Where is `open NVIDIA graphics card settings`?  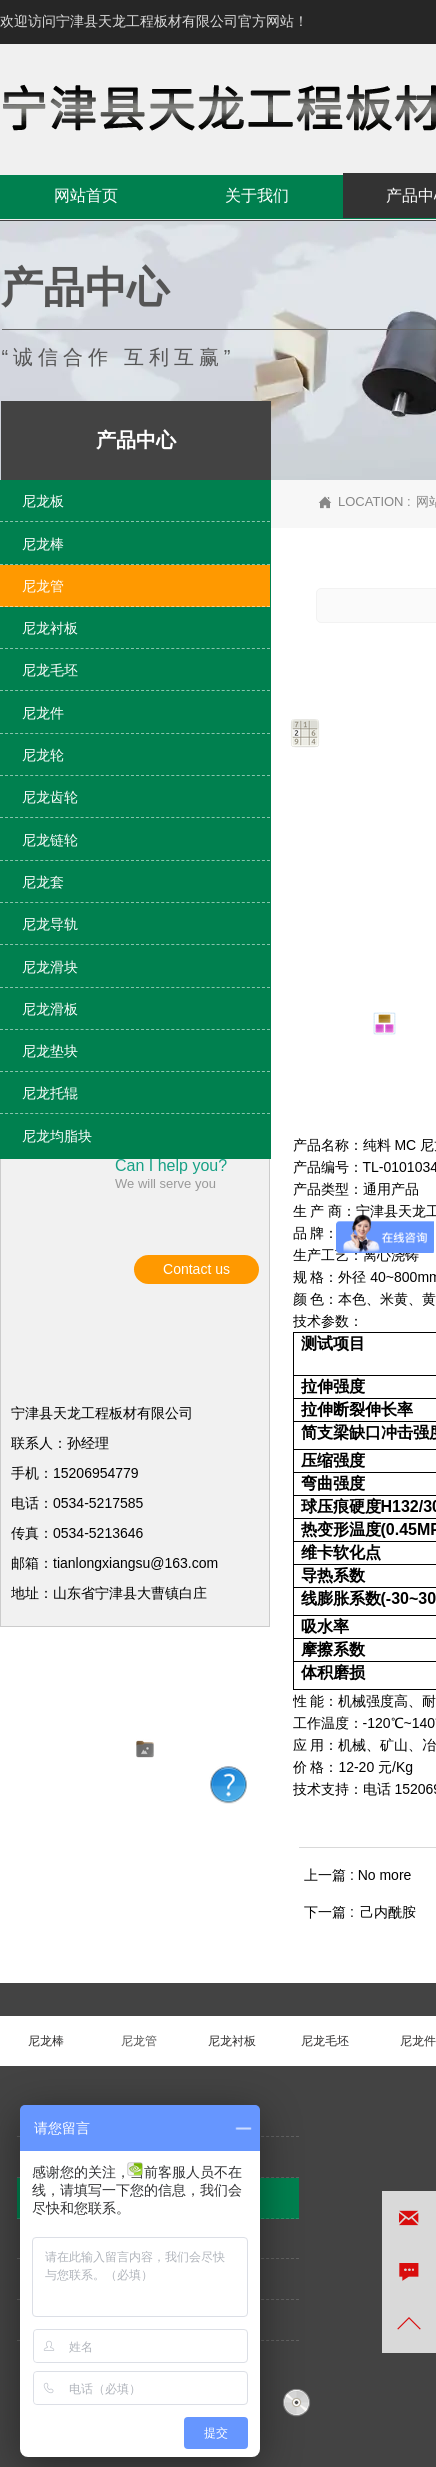 open NVIDIA graphics card settings is located at coordinates (135, 2169).